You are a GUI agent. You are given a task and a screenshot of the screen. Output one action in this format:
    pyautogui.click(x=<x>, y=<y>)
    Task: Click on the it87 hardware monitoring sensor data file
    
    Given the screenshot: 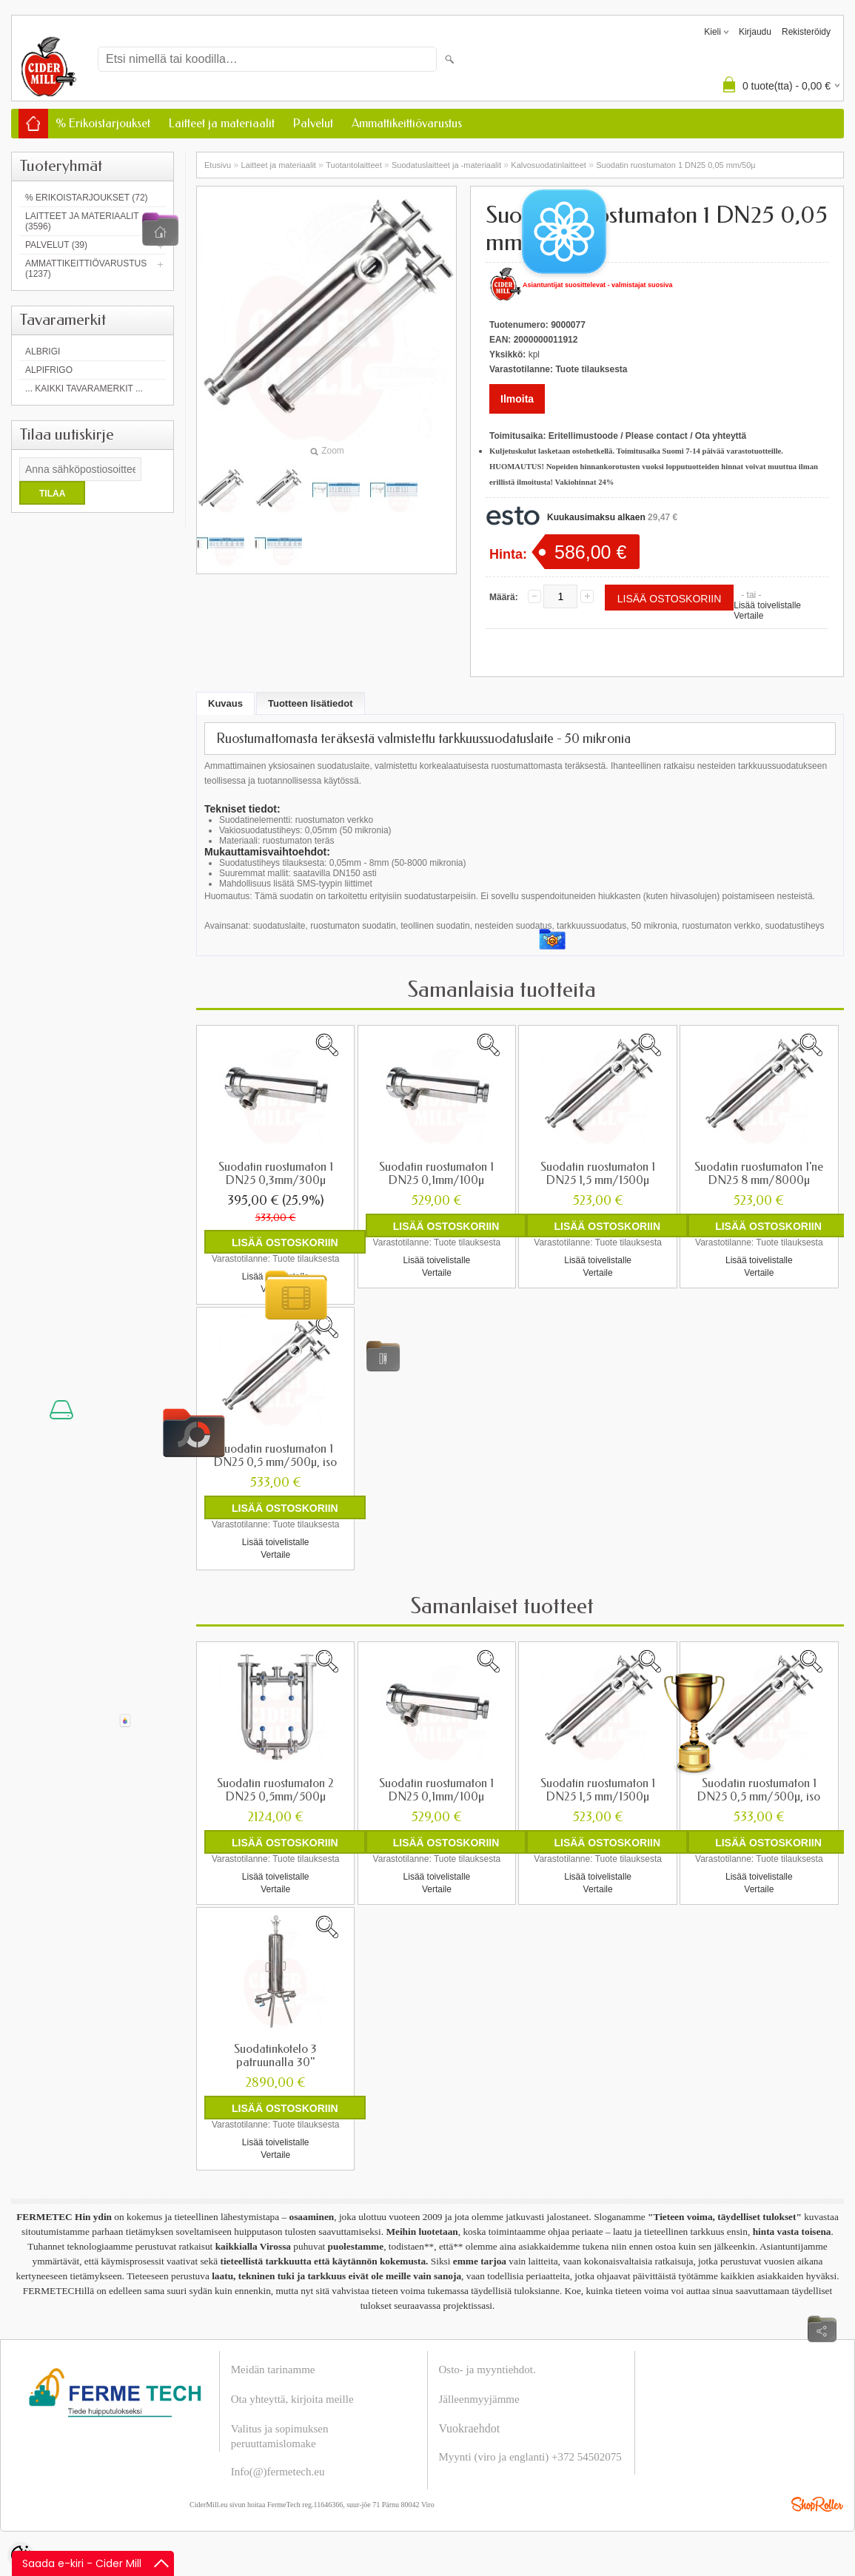 What is the action you would take?
    pyautogui.click(x=125, y=1721)
    